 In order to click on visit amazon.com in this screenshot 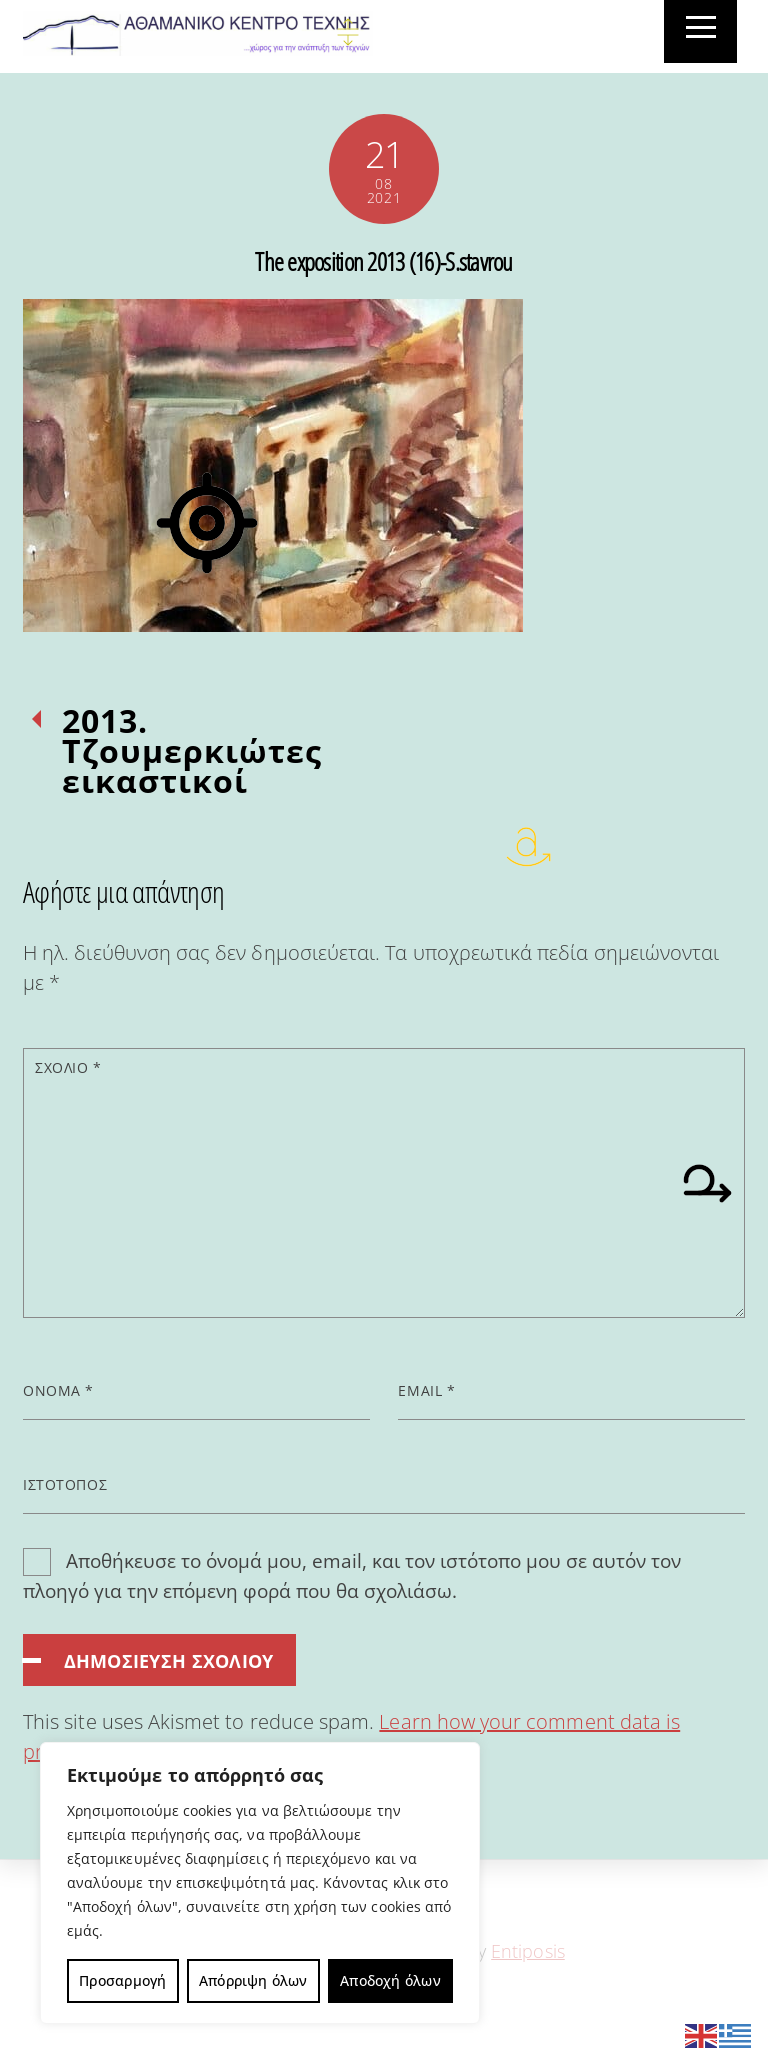, I will do `click(527, 846)`.